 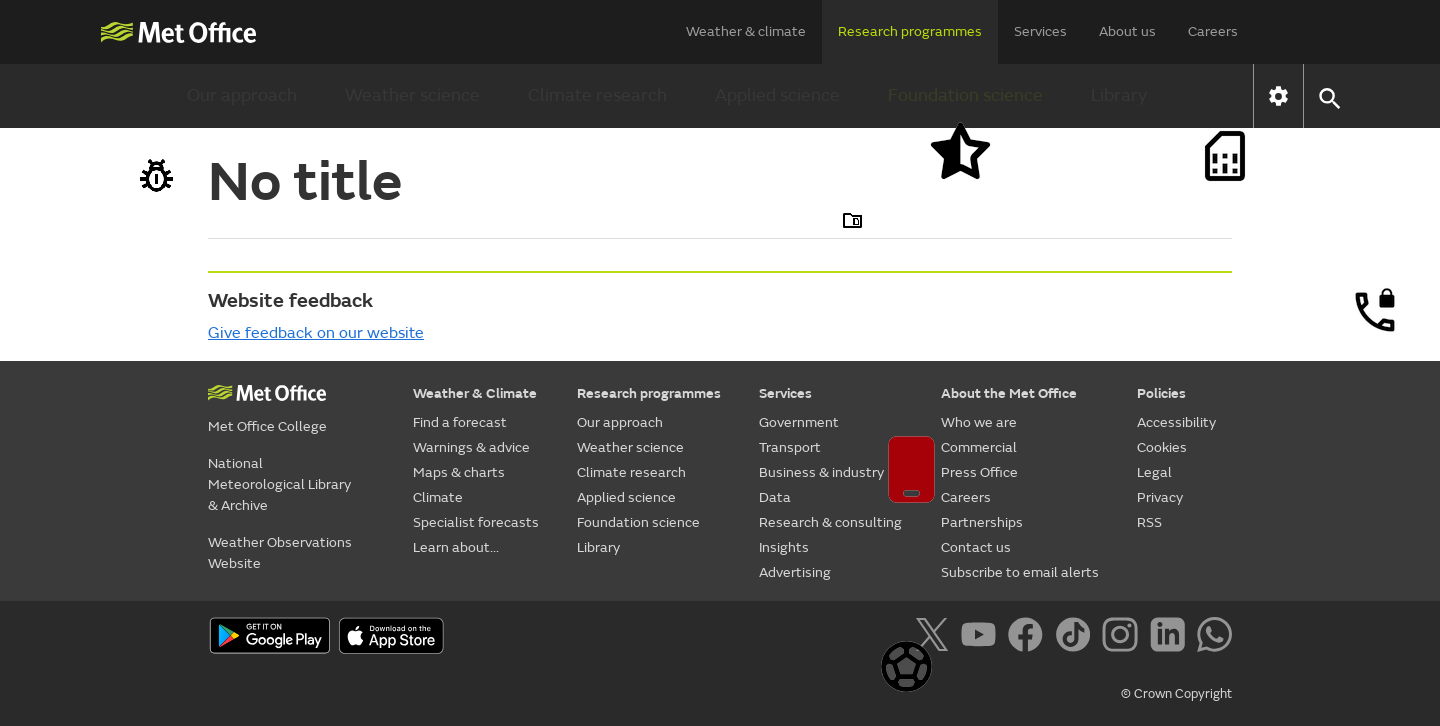 I want to click on phone is locked or secured, so click(x=1375, y=312).